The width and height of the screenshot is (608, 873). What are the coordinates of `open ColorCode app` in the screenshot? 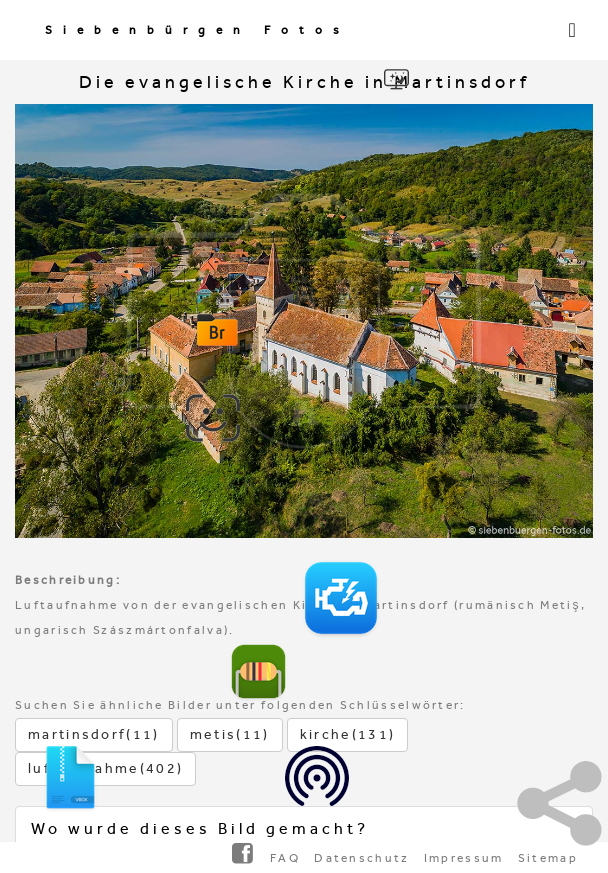 It's located at (258, 671).